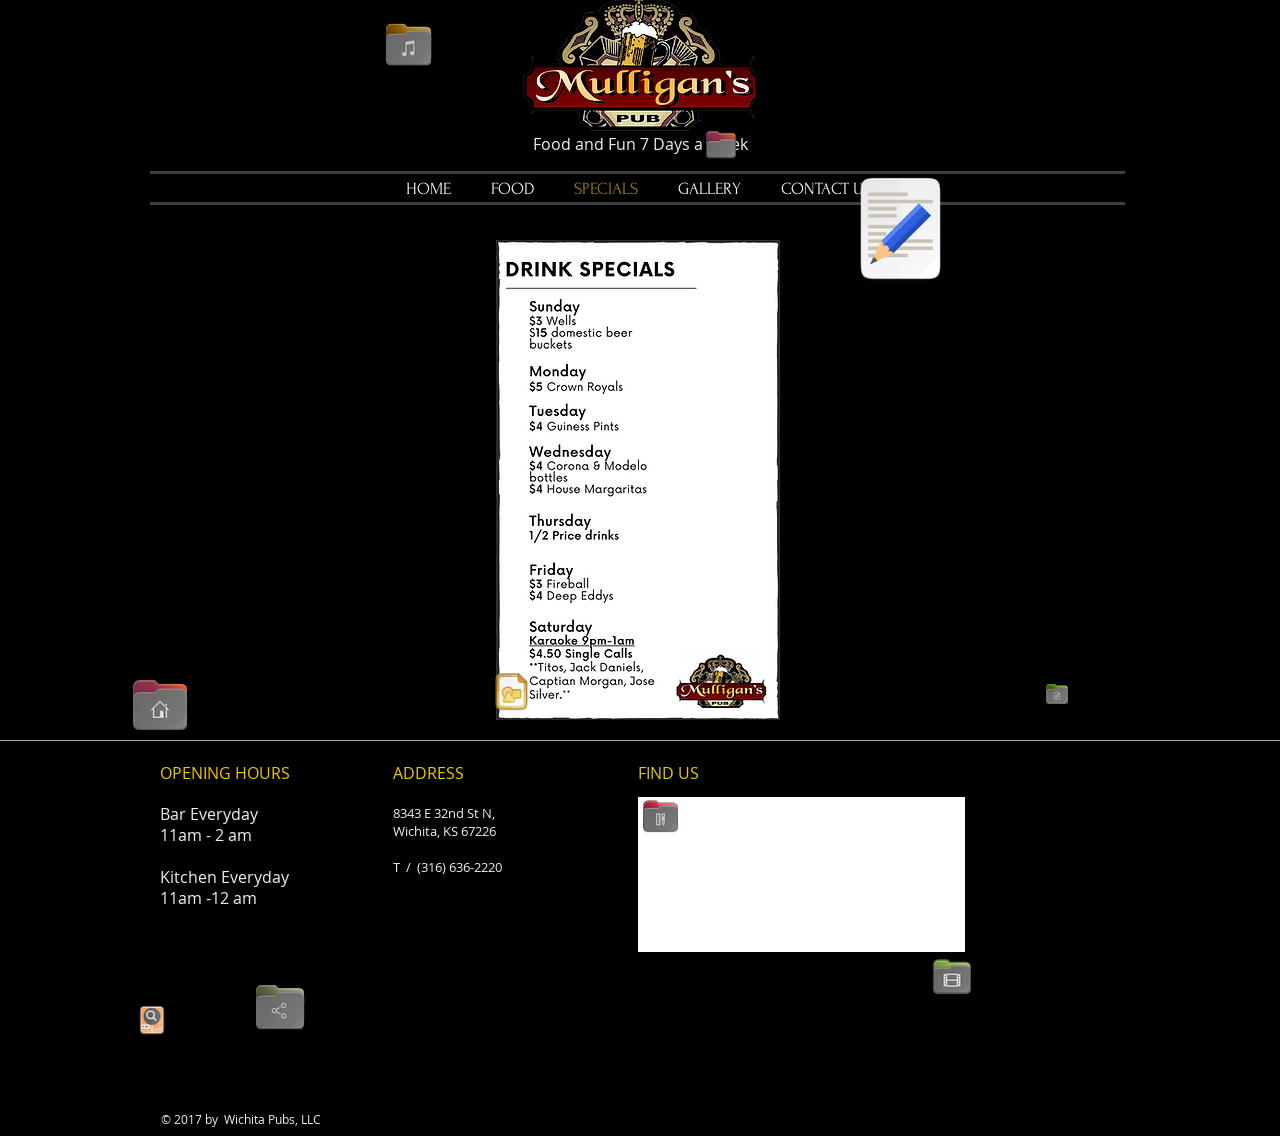 Image resolution: width=1280 pixels, height=1136 pixels. What do you see at coordinates (280, 1007) in the screenshot?
I see `access your public shared files folder` at bounding box center [280, 1007].